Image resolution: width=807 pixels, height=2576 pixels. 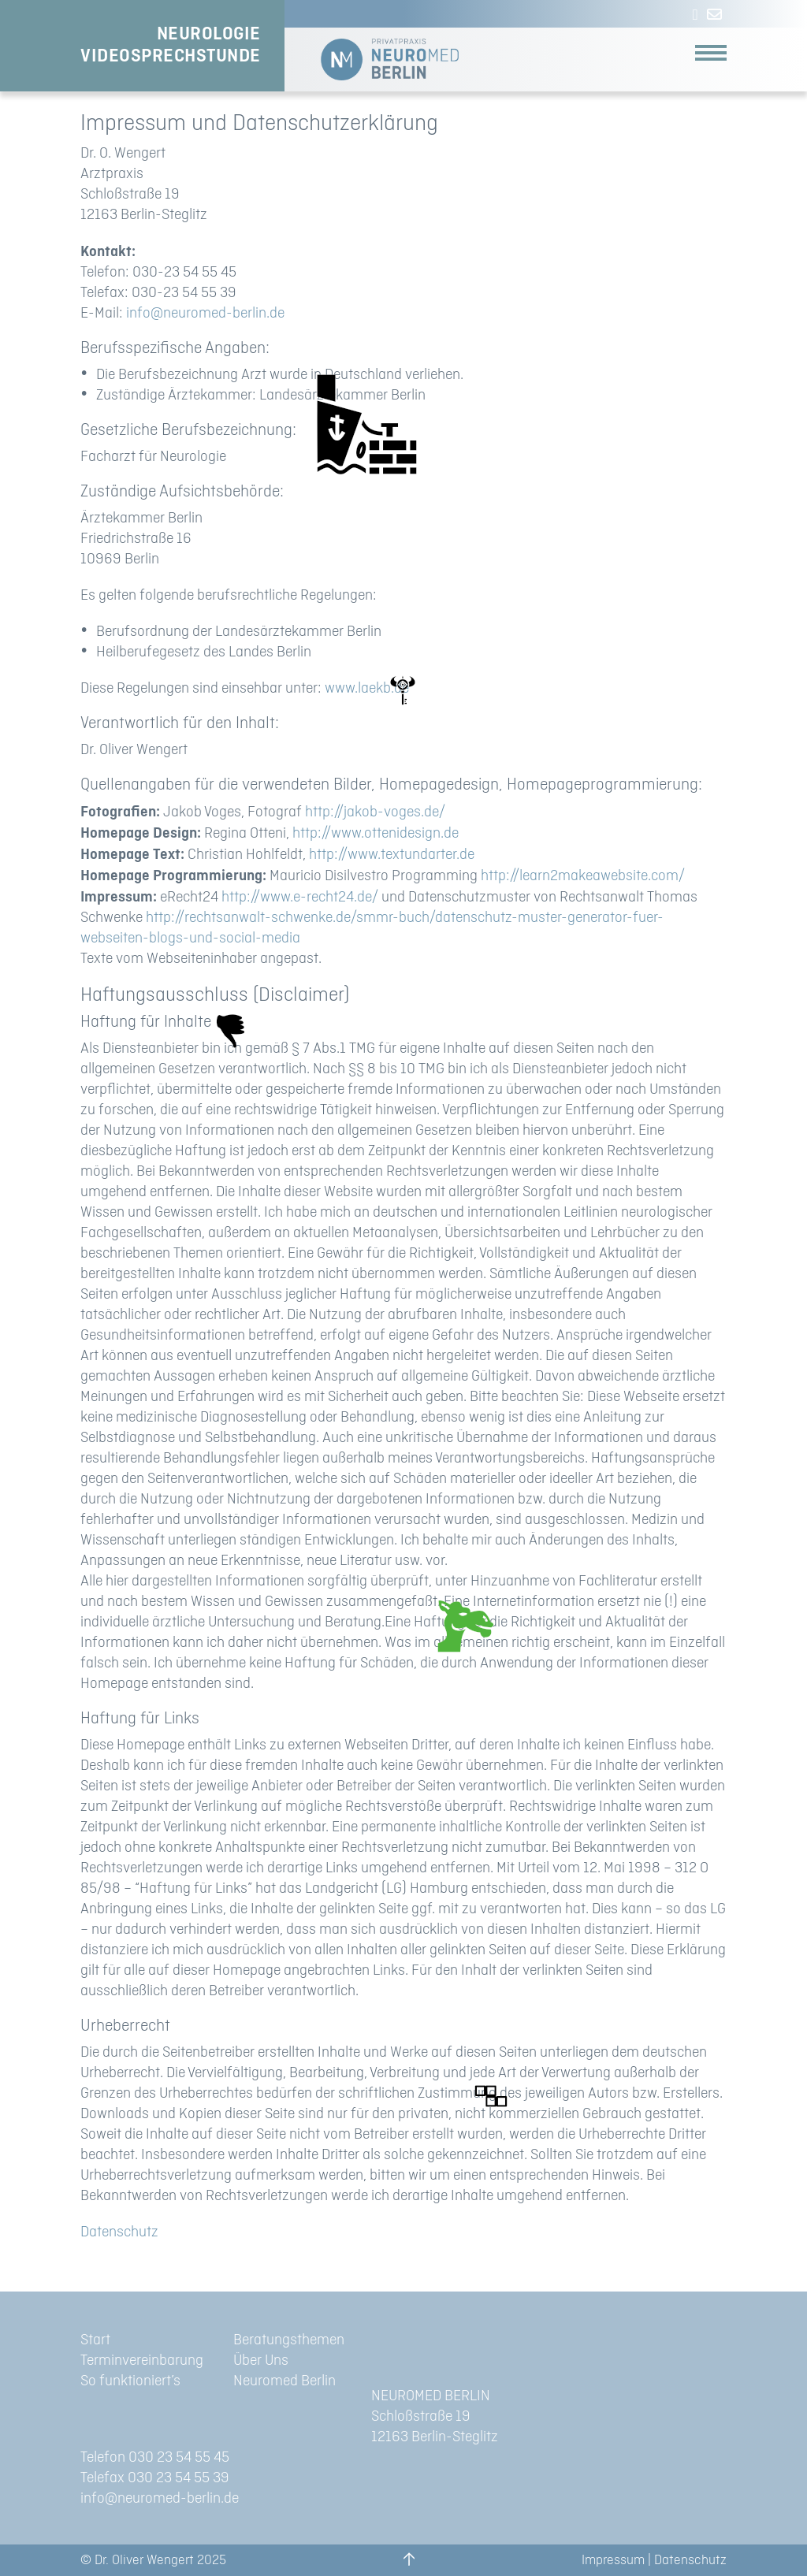 I want to click on rotate or place a z-shaped tetris block, so click(x=491, y=2096).